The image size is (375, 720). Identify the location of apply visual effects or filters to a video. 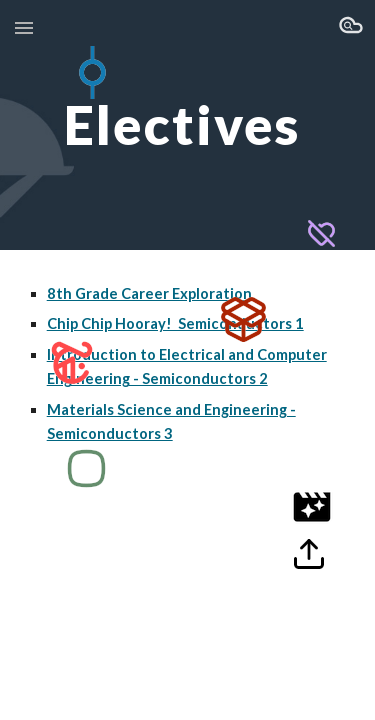
(312, 507).